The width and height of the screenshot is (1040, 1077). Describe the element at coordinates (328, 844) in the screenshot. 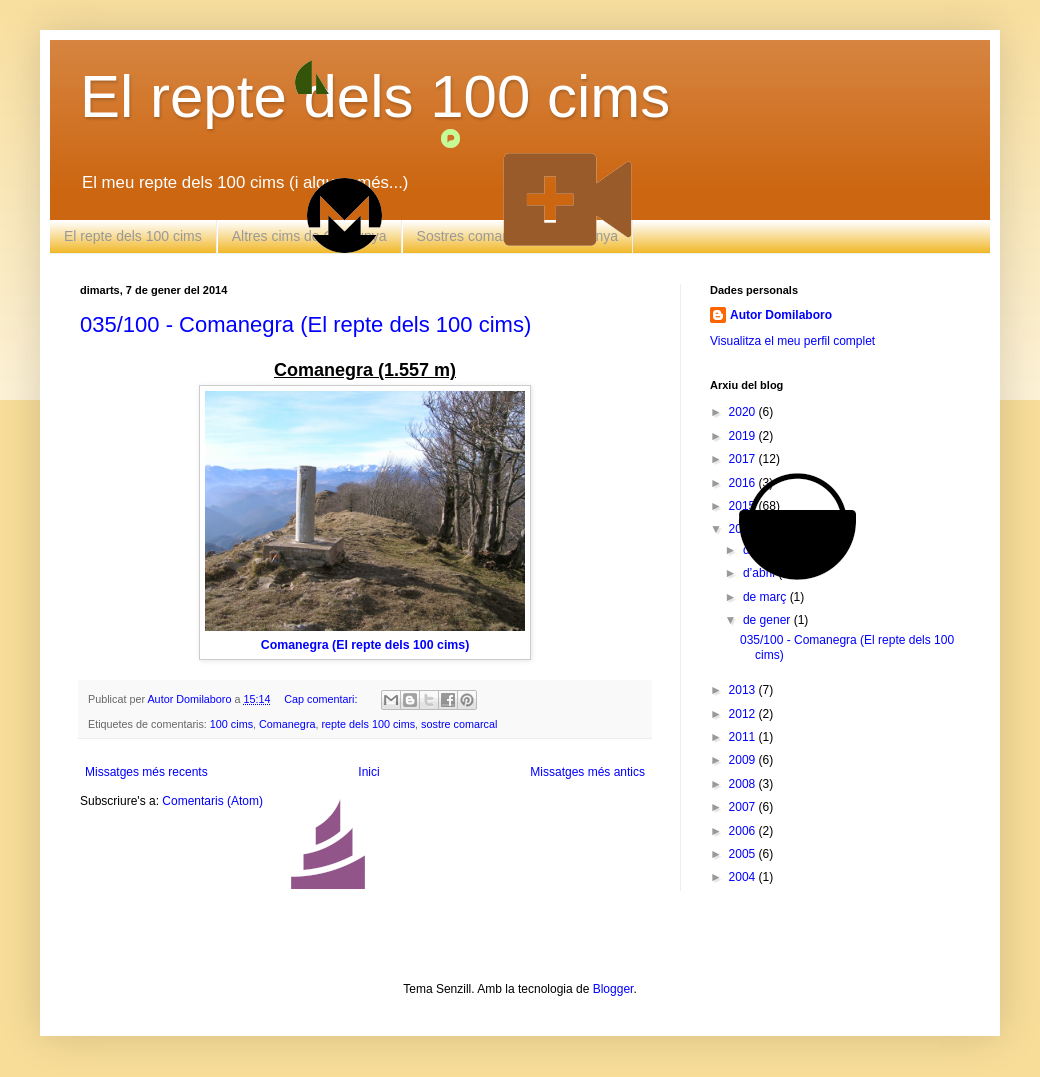

I see `babelio logo - link to book cataloging and social reading platform` at that location.